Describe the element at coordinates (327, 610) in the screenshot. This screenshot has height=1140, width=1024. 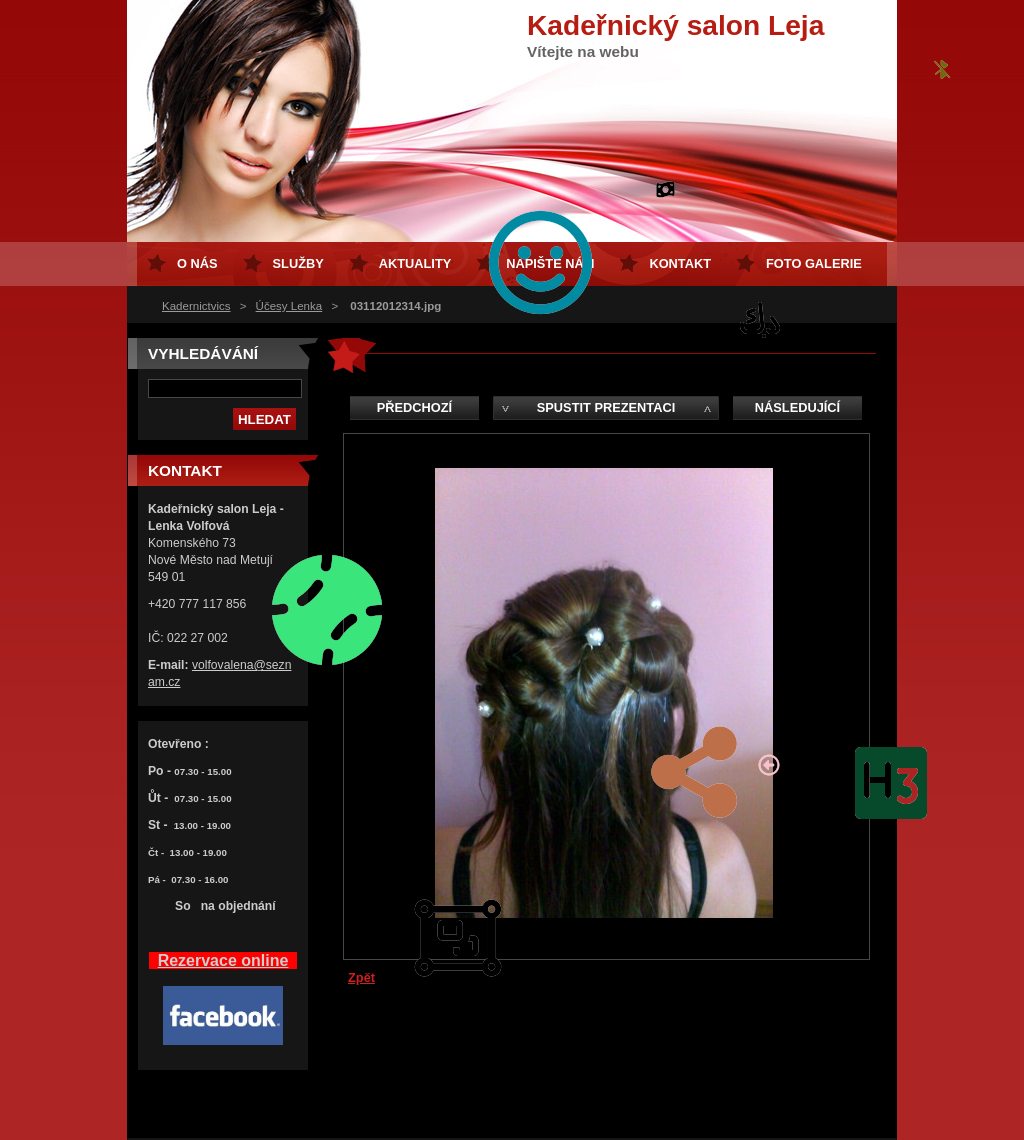
I see `view baseball or sports content` at that location.